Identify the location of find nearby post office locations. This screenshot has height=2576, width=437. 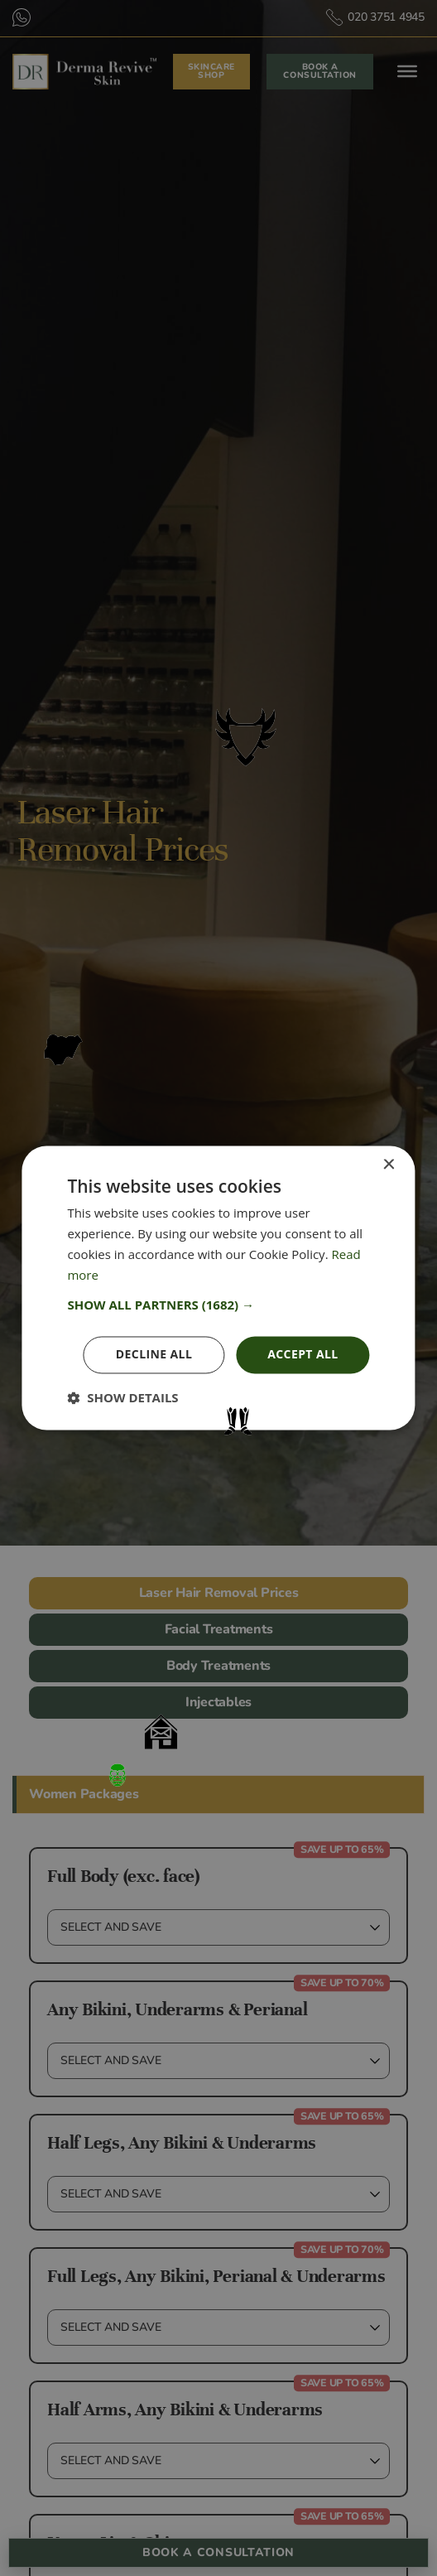
(161, 1731).